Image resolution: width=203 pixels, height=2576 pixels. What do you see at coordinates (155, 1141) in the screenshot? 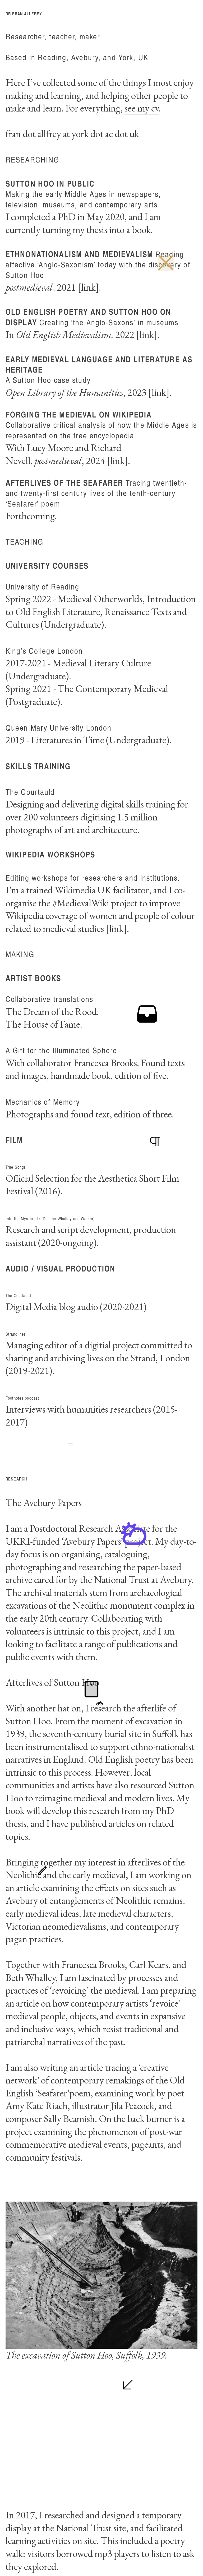
I see `format text as a paragraph` at bounding box center [155, 1141].